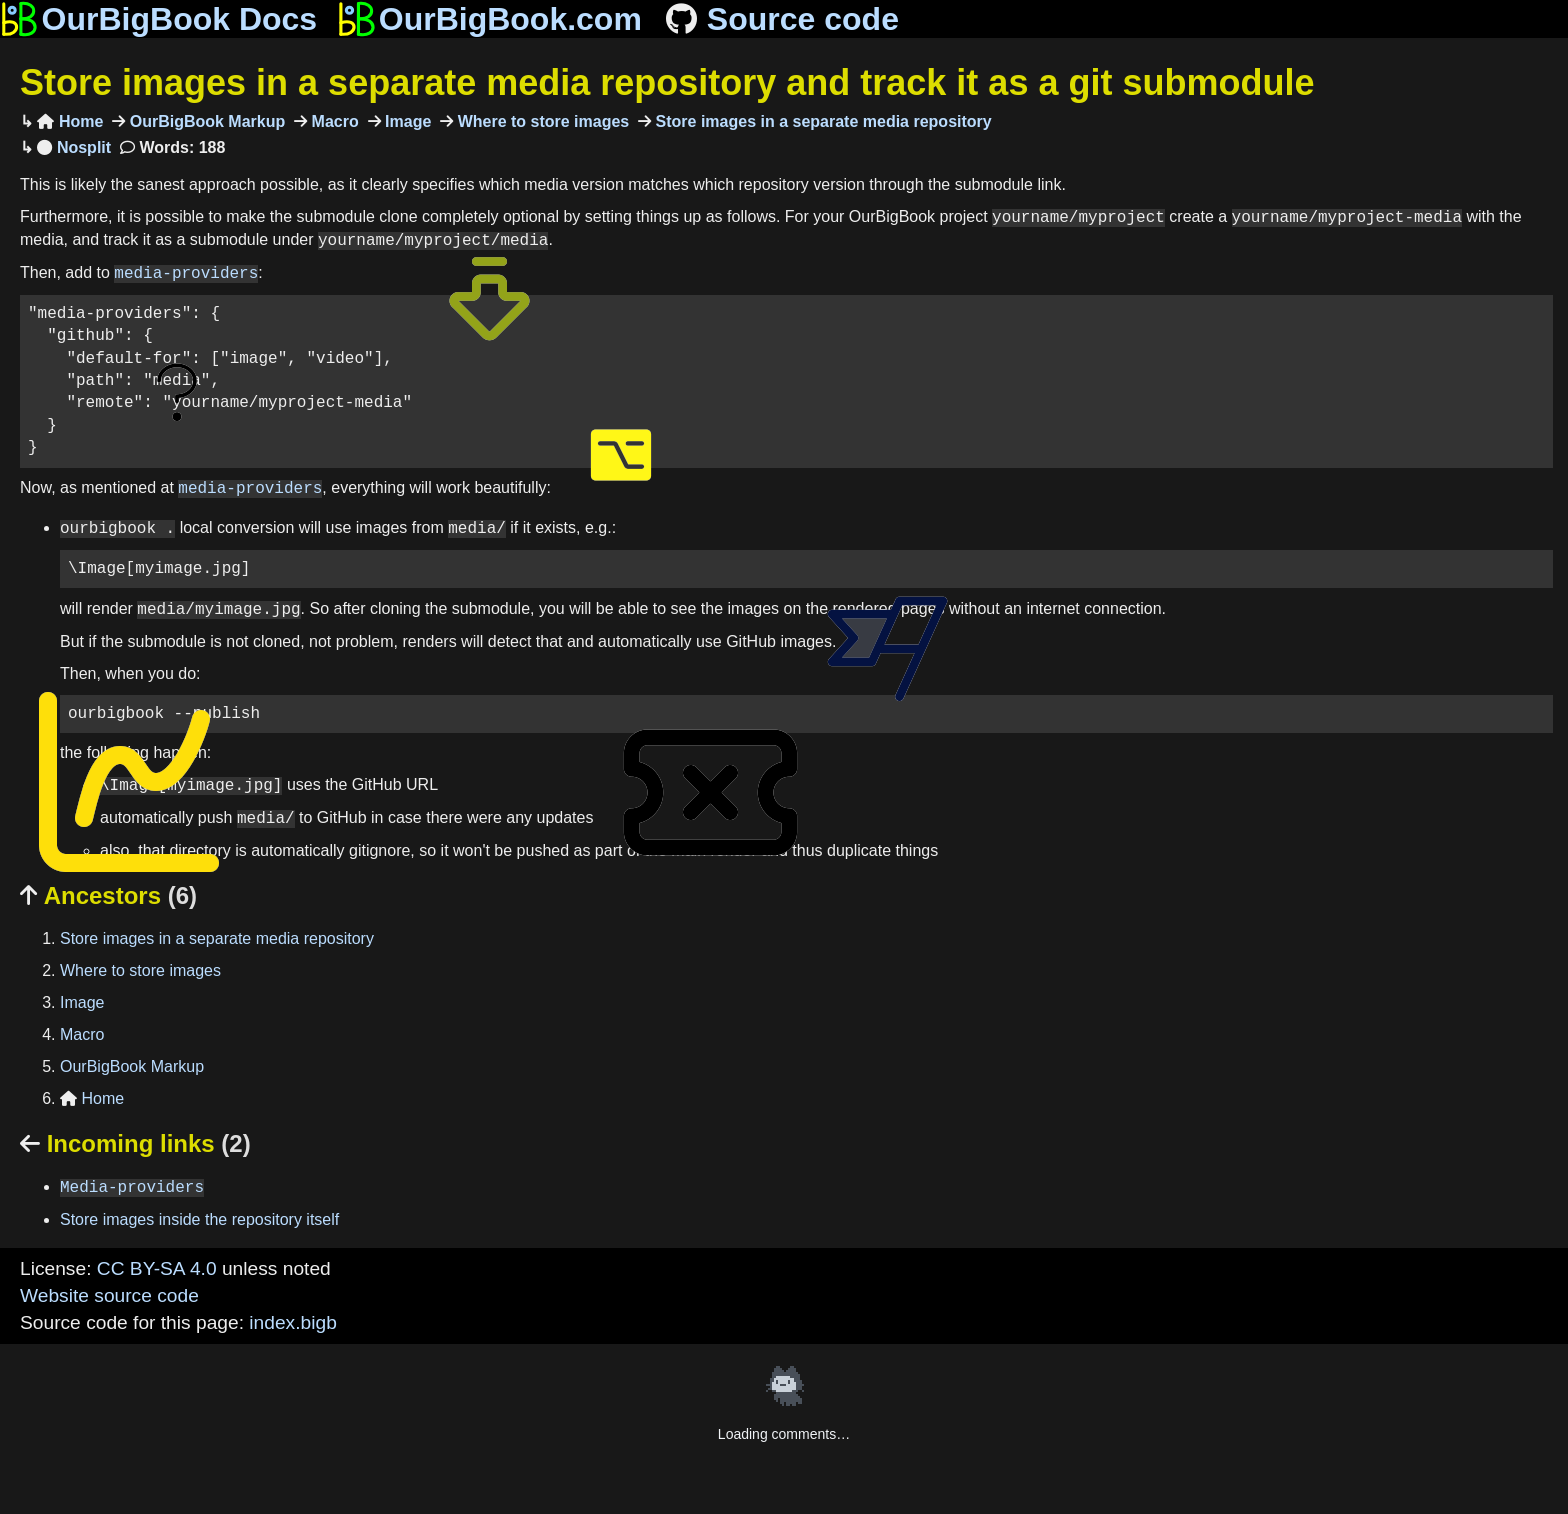  Describe the element at coordinates (710, 792) in the screenshot. I see `cancel or remove a ticket` at that location.